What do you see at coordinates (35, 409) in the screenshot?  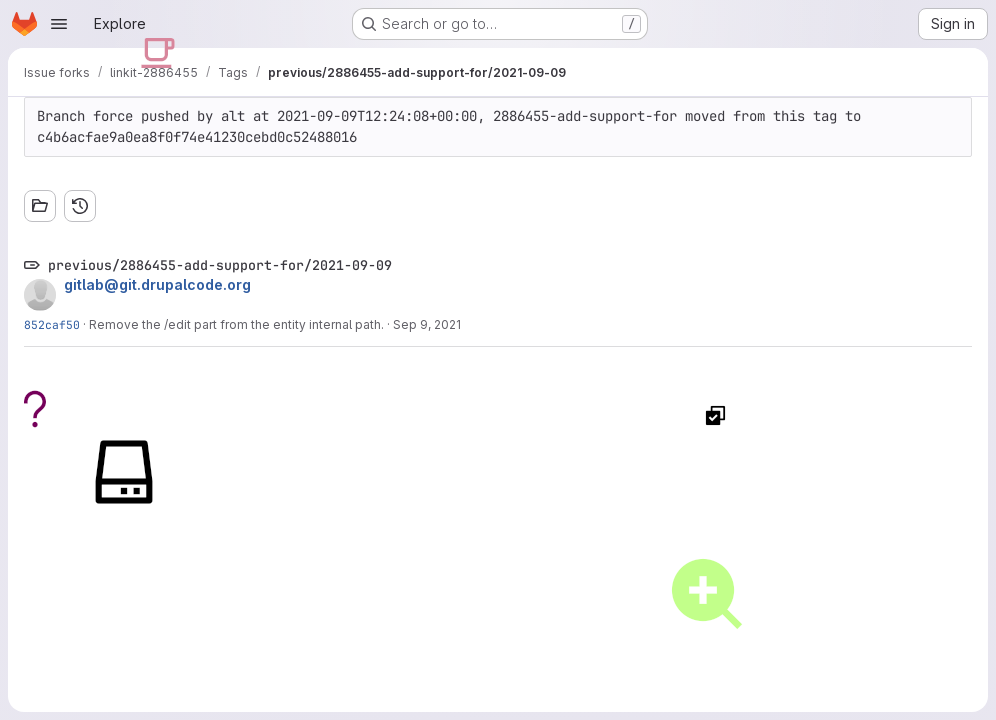 I see `access help or support information` at bounding box center [35, 409].